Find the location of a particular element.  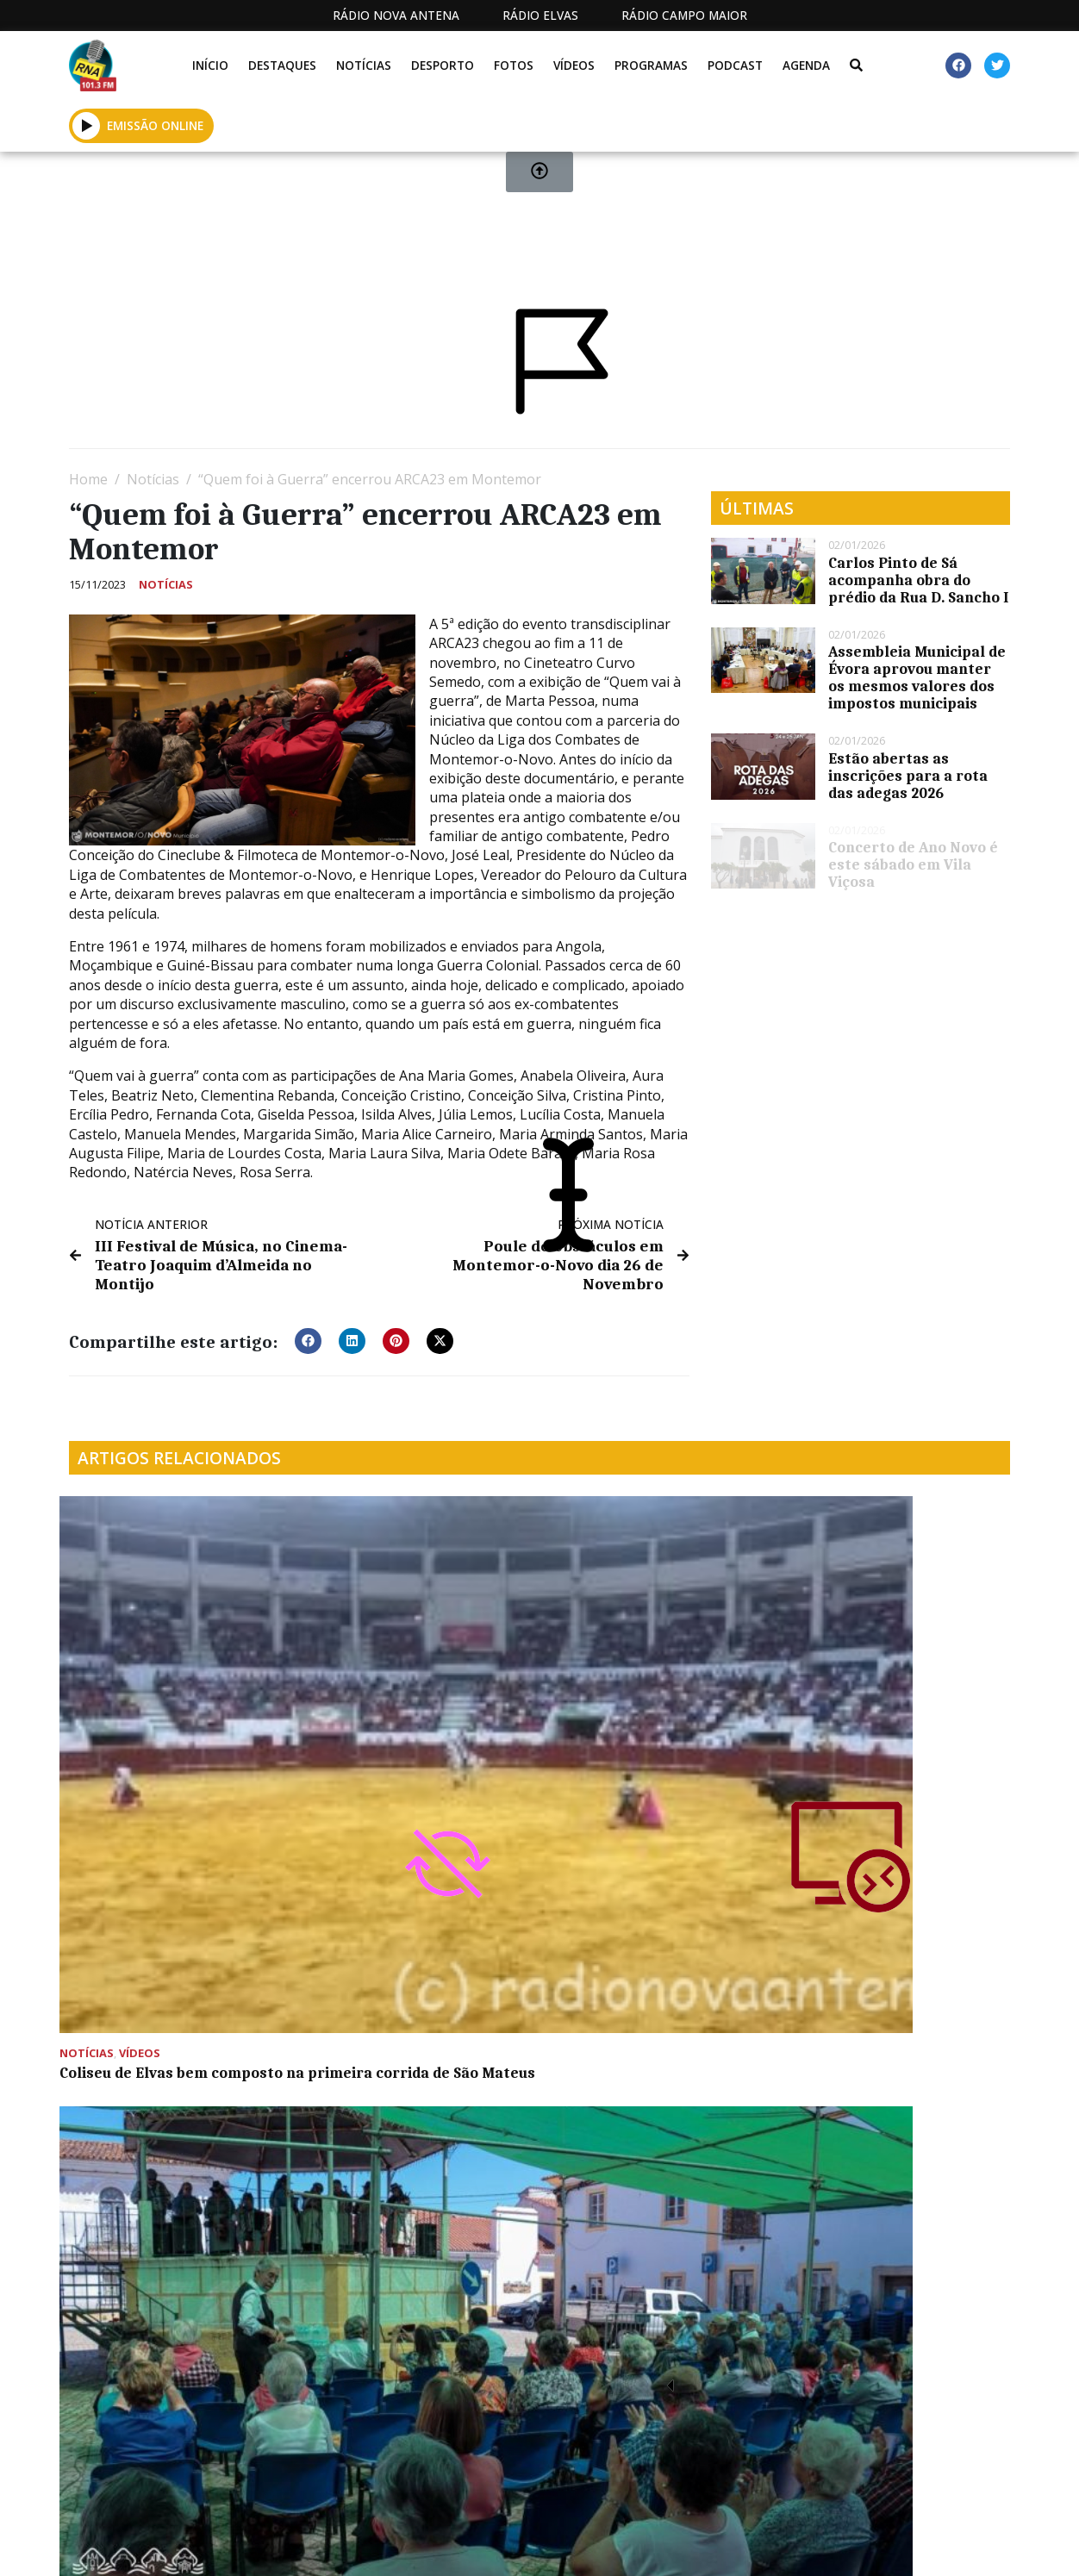

connect to a remote virtual machine is located at coordinates (846, 1849).